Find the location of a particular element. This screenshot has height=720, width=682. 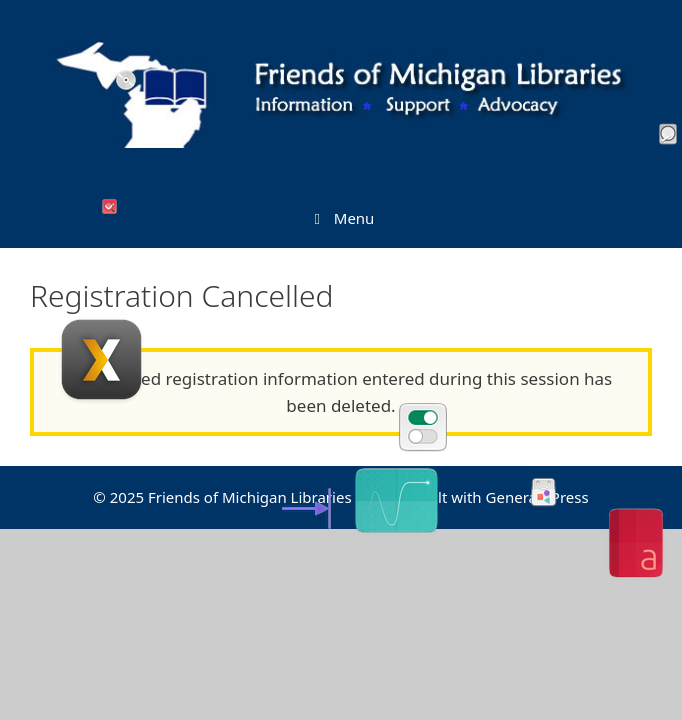

open gnome disk utility application is located at coordinates (668, 134).